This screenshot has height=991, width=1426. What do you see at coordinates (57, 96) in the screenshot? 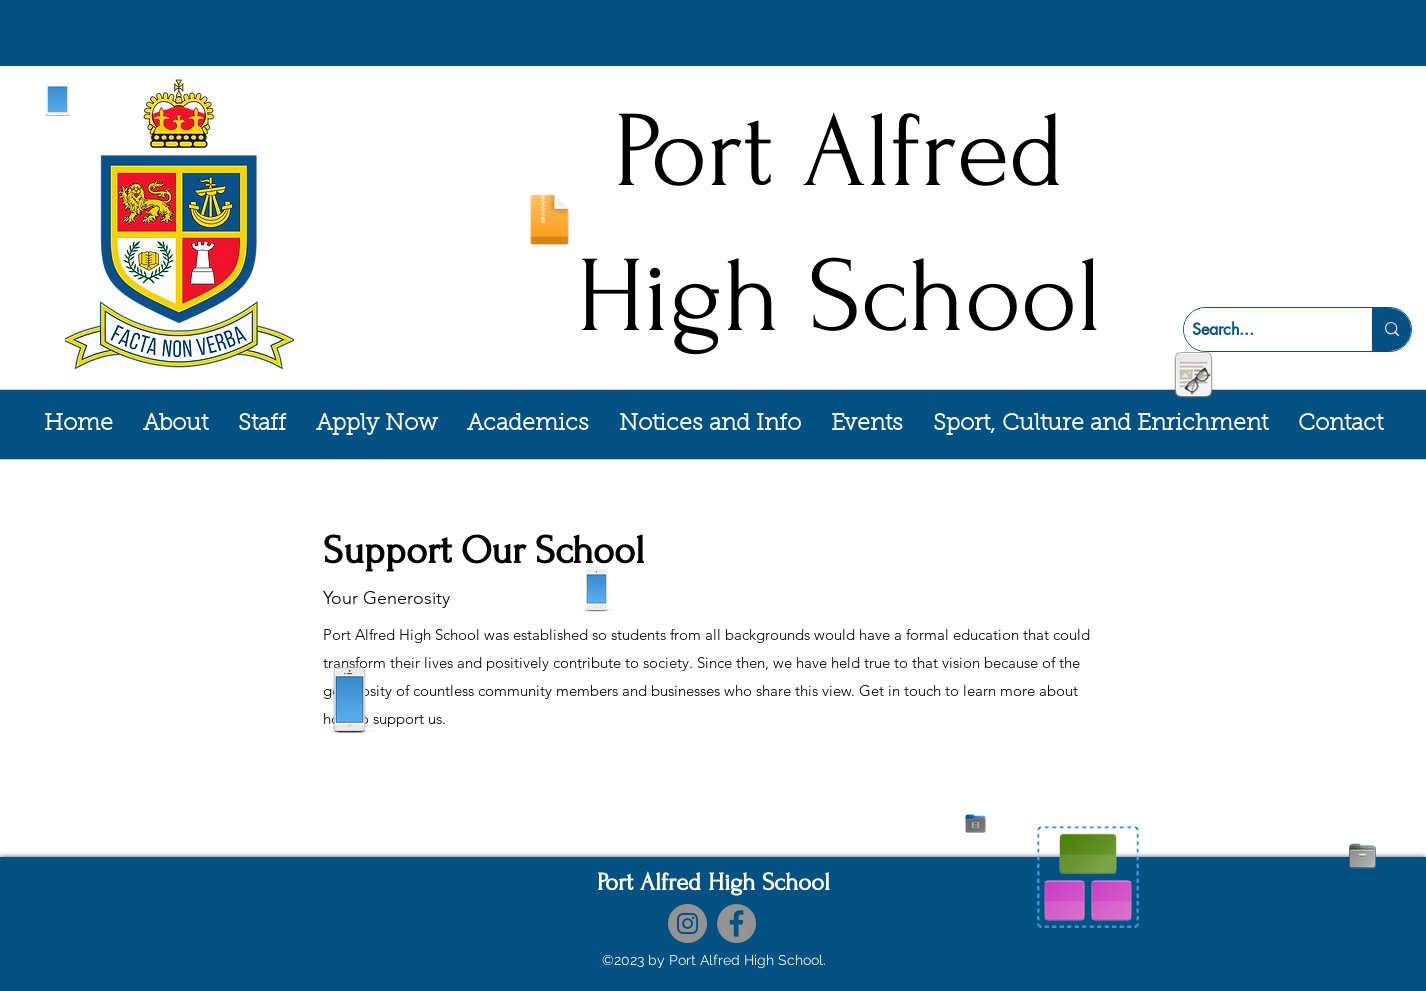
I see `iPad Mini 3 device with cellular connectivity` at bounding box center [57, 96].